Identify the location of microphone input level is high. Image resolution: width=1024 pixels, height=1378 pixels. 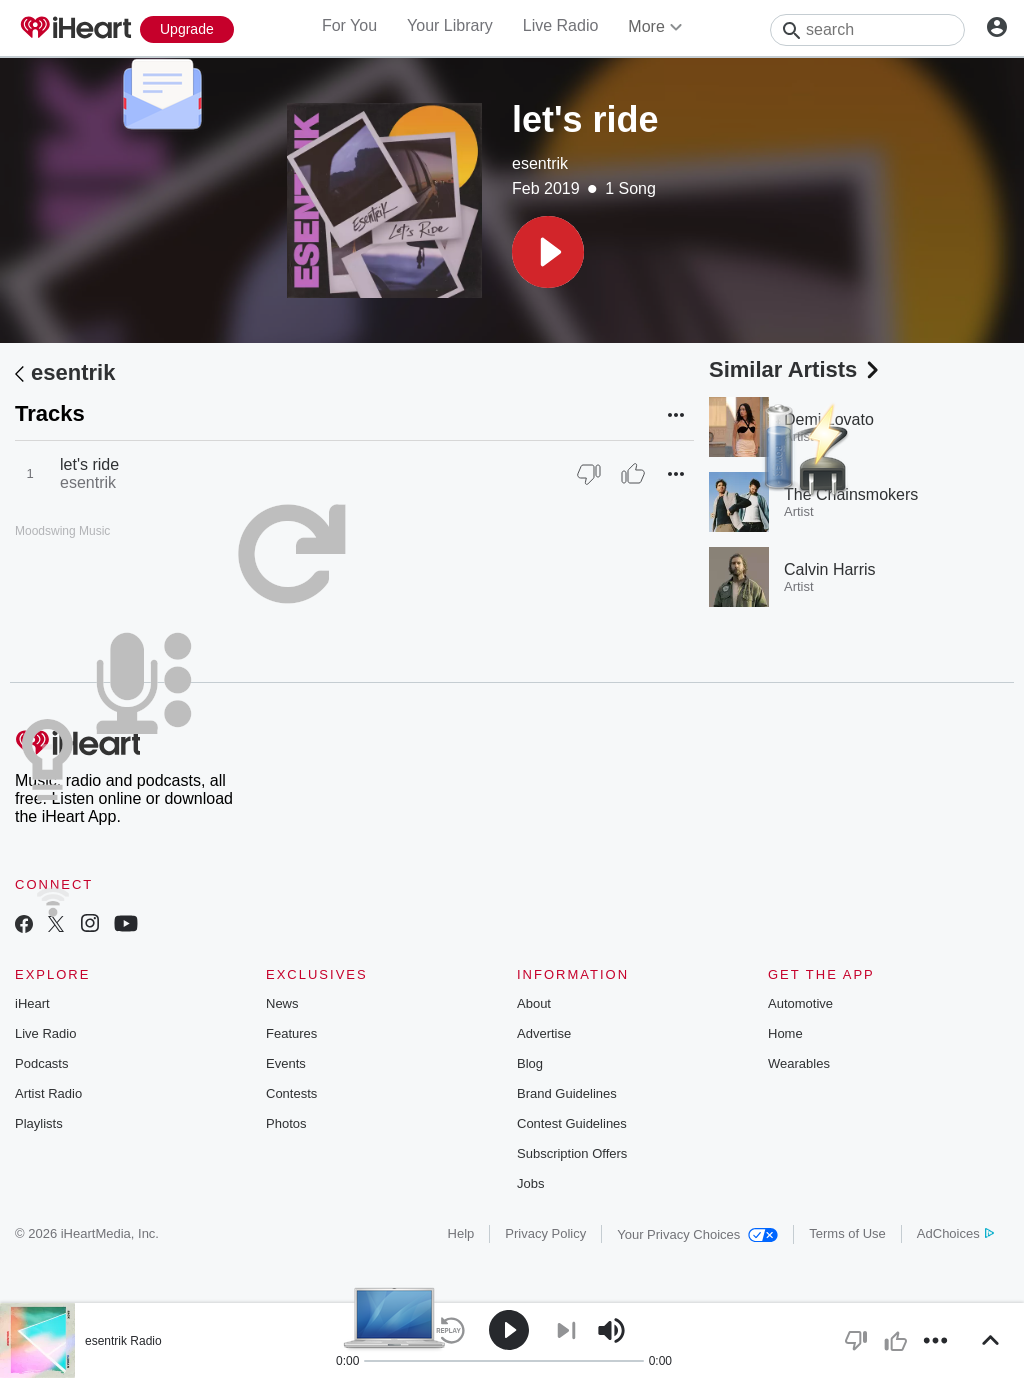
(144, 680).